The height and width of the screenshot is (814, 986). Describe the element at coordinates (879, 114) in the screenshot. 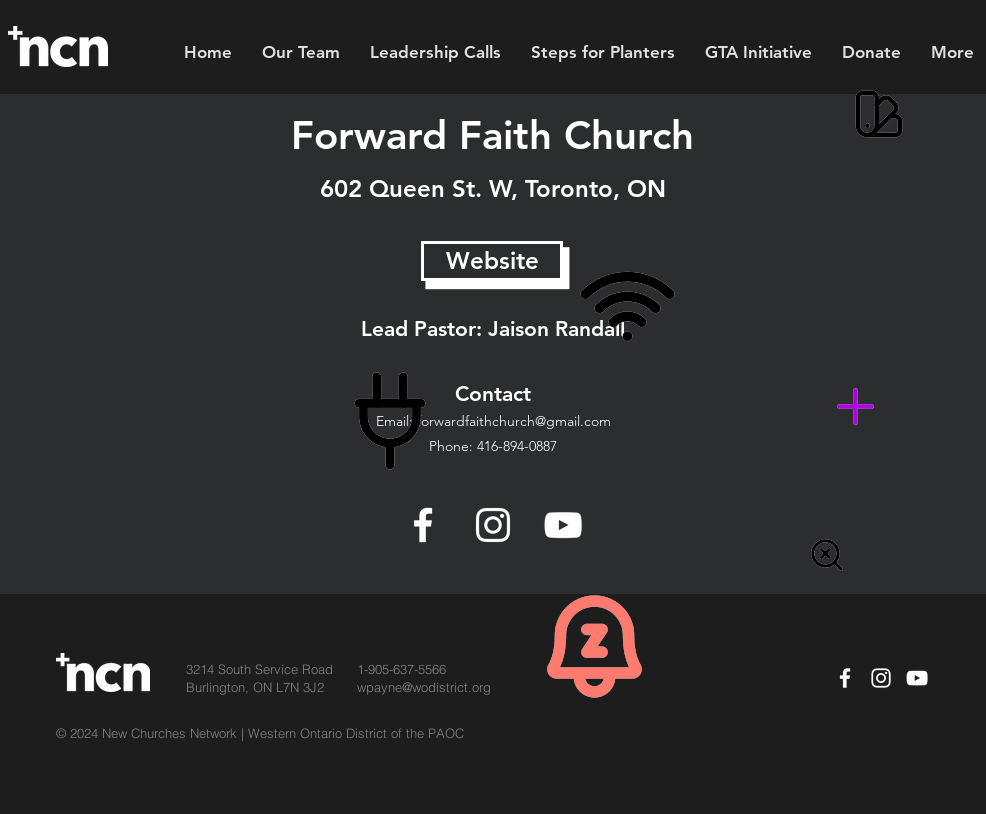

I see `browse color palette or theme options` at that location.